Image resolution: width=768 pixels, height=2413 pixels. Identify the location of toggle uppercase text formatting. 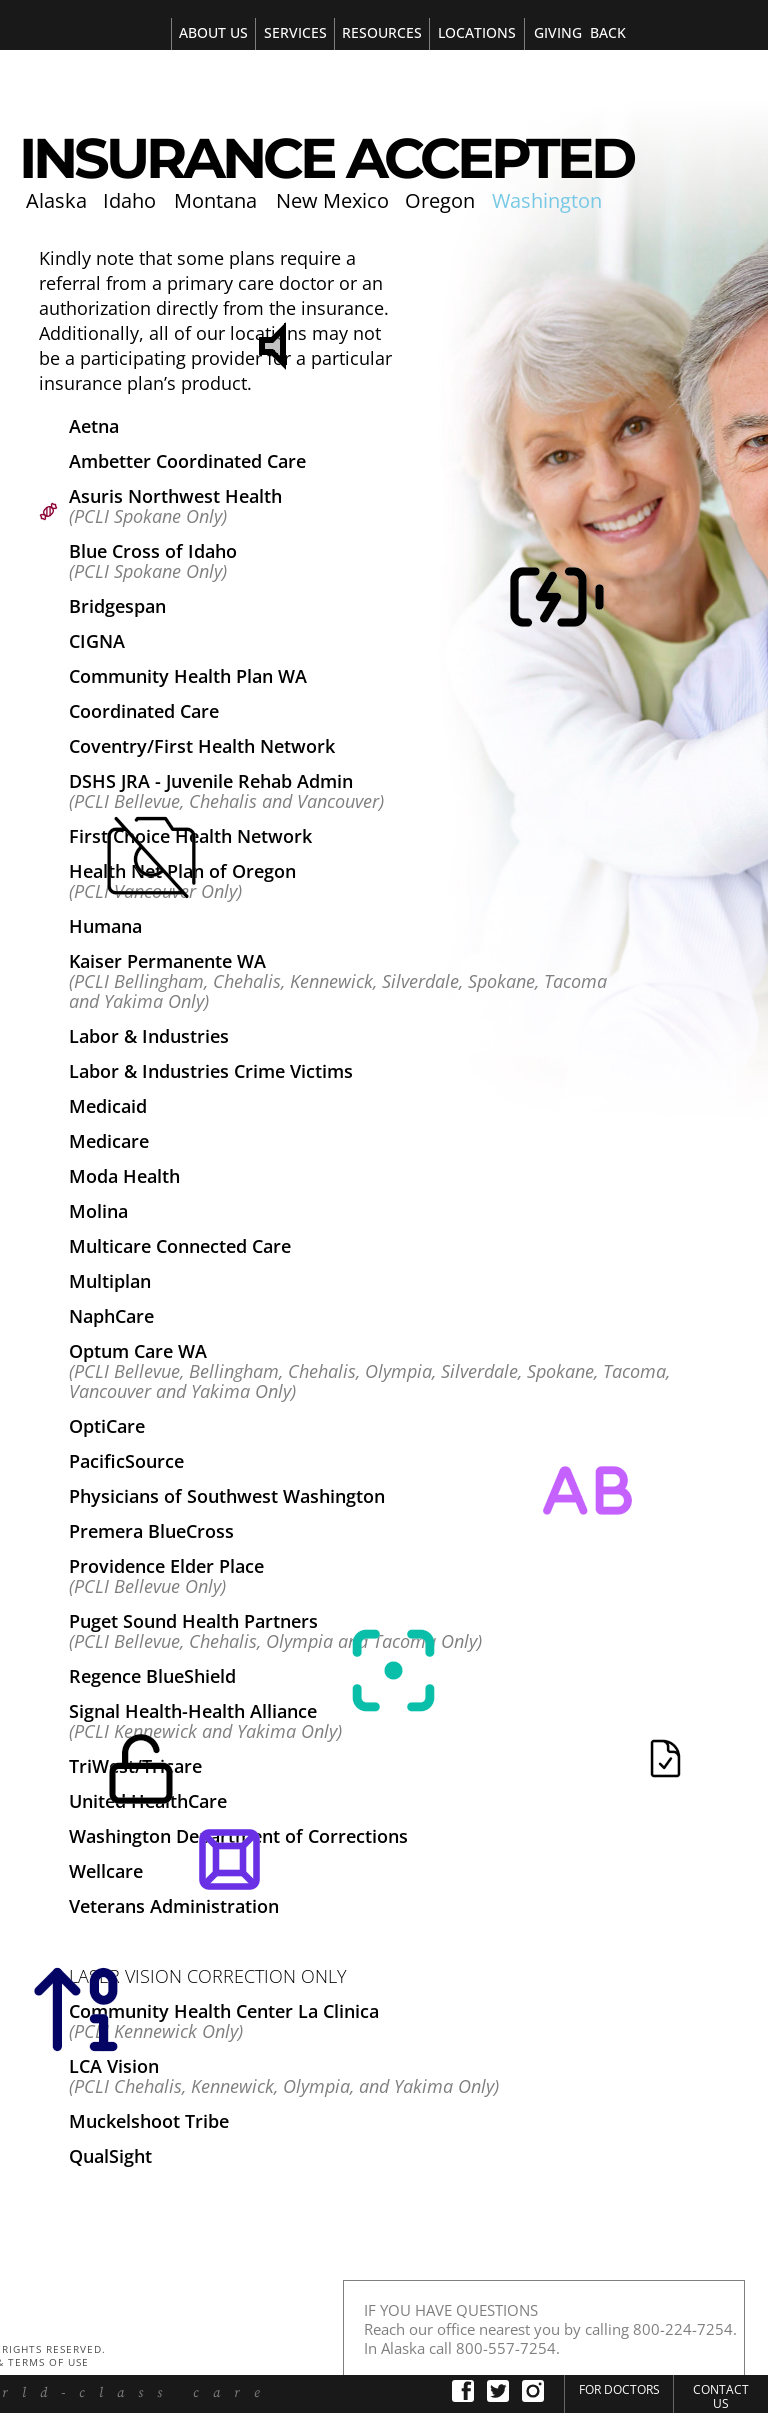
(587, 1494).